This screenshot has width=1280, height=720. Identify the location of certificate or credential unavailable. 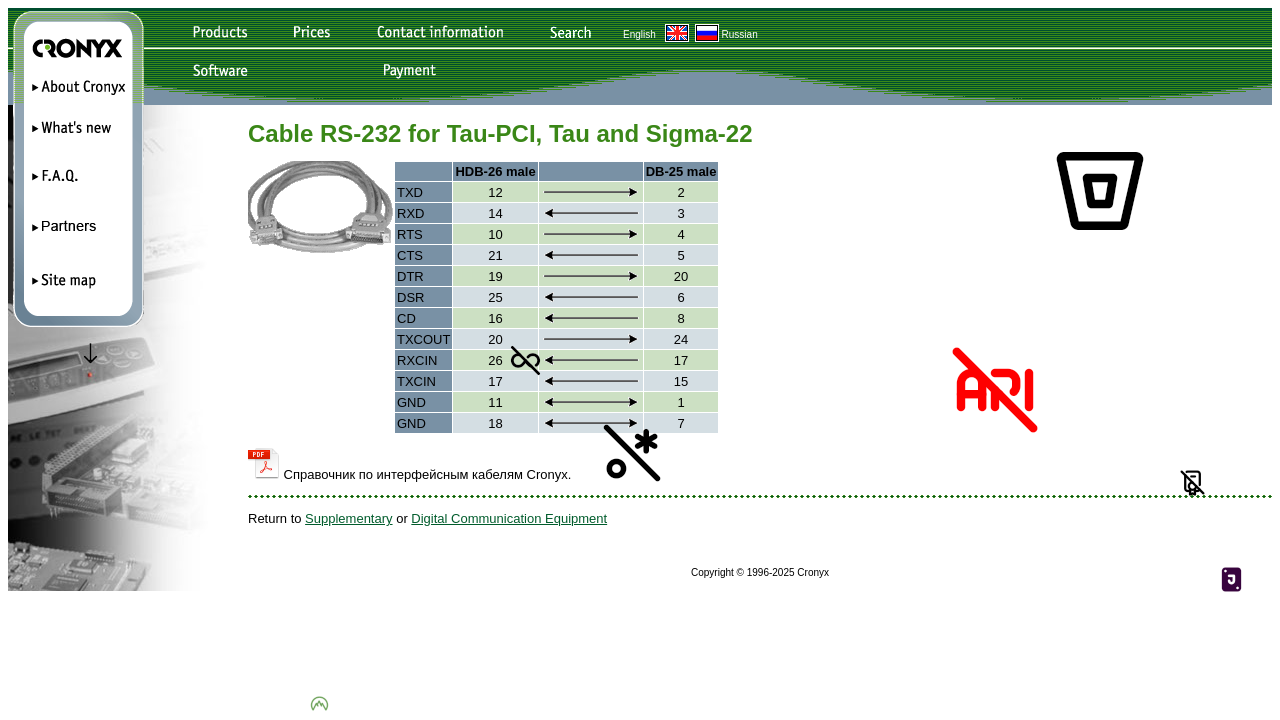
(1192, 482).